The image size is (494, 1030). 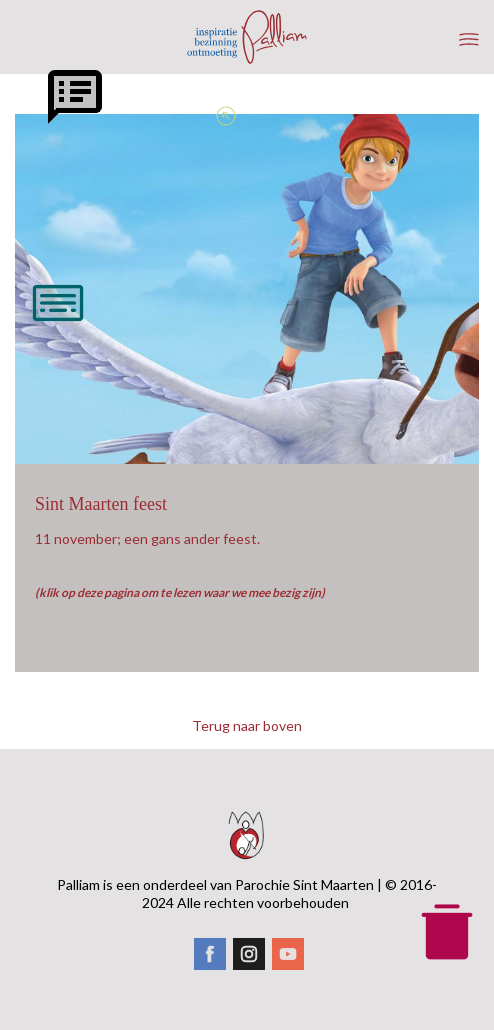 I want to click on navigate back to previous screen, so click(x=226, y=116).